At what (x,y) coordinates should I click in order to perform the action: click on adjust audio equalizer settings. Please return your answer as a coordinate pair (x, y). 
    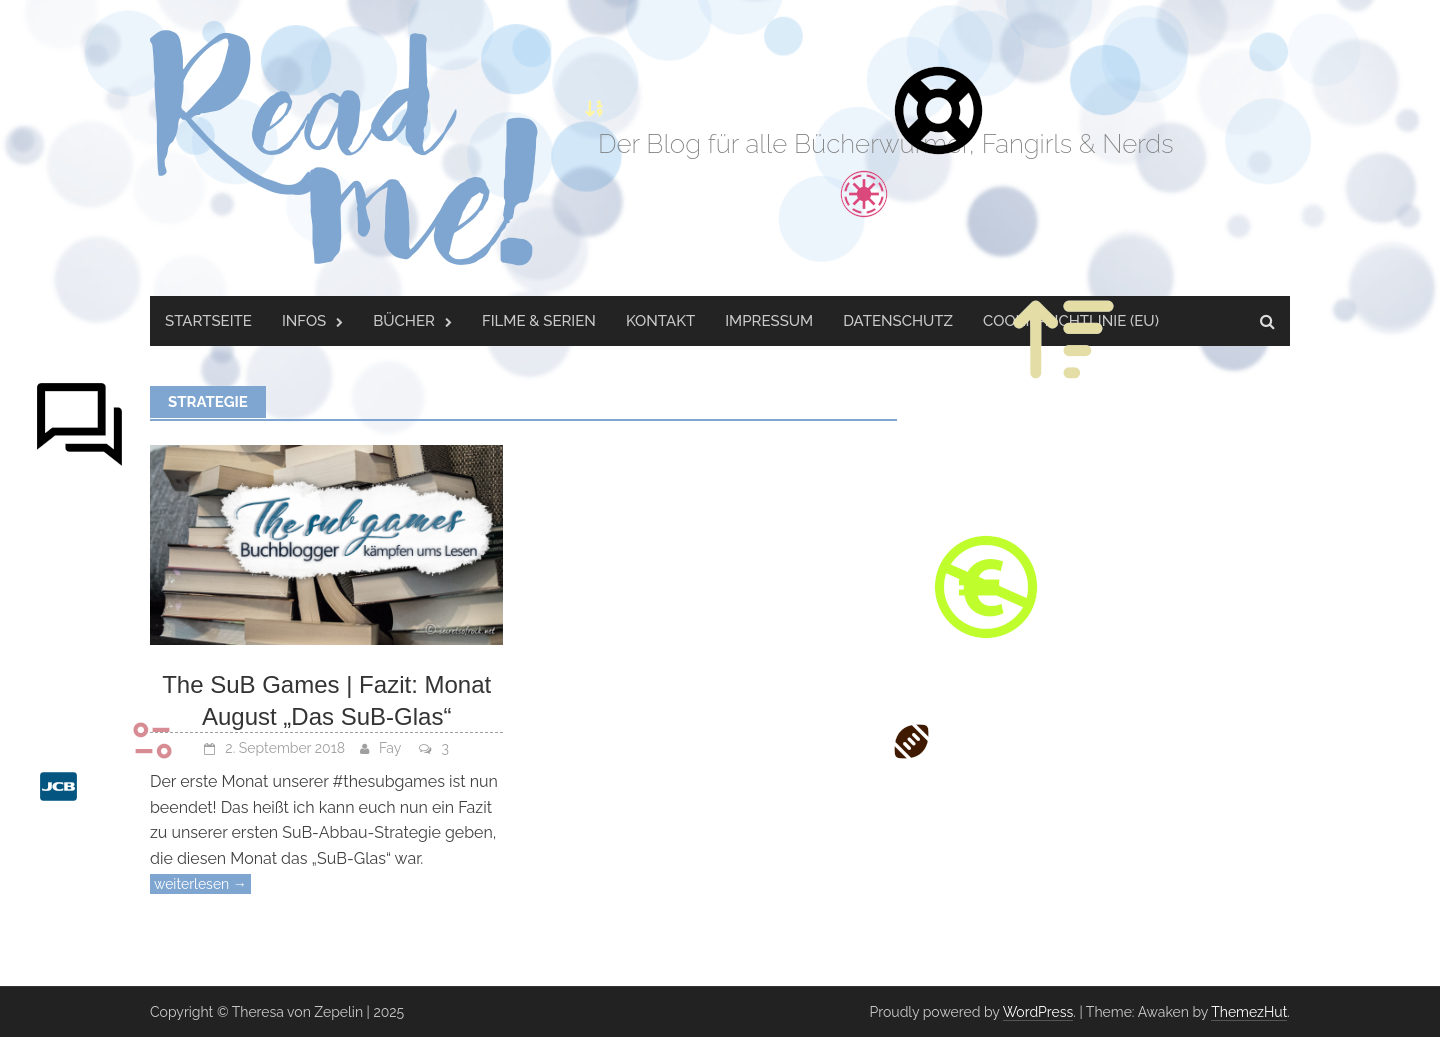
    Looking at the image, I should click on (152, 740).